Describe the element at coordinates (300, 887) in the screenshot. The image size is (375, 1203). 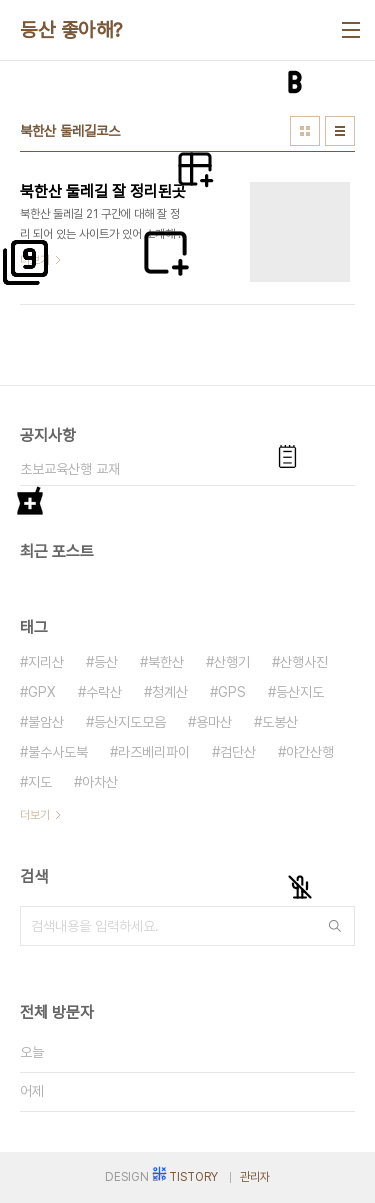
I see `disable desert or arid climate mode` at that location.